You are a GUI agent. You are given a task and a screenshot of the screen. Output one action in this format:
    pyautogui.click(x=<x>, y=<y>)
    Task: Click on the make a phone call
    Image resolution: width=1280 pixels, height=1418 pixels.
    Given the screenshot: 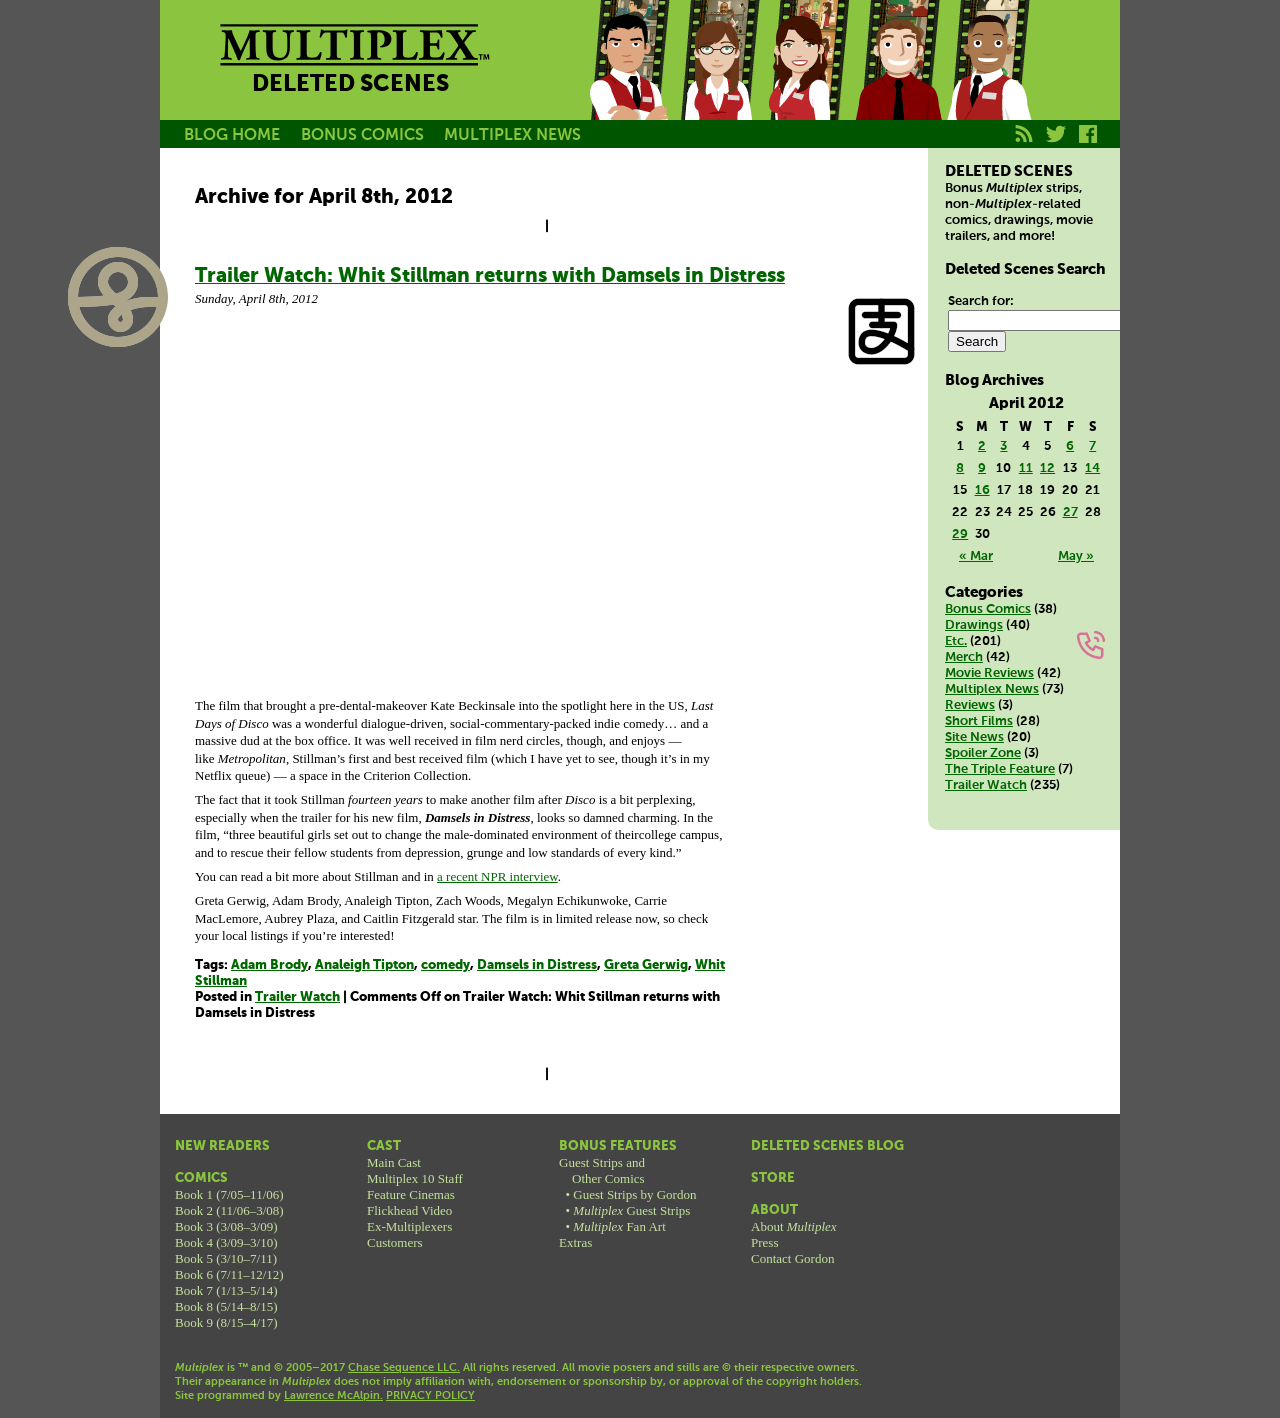 What is the action you would take?
    pyautogui.click(x=1091, y=645)
    